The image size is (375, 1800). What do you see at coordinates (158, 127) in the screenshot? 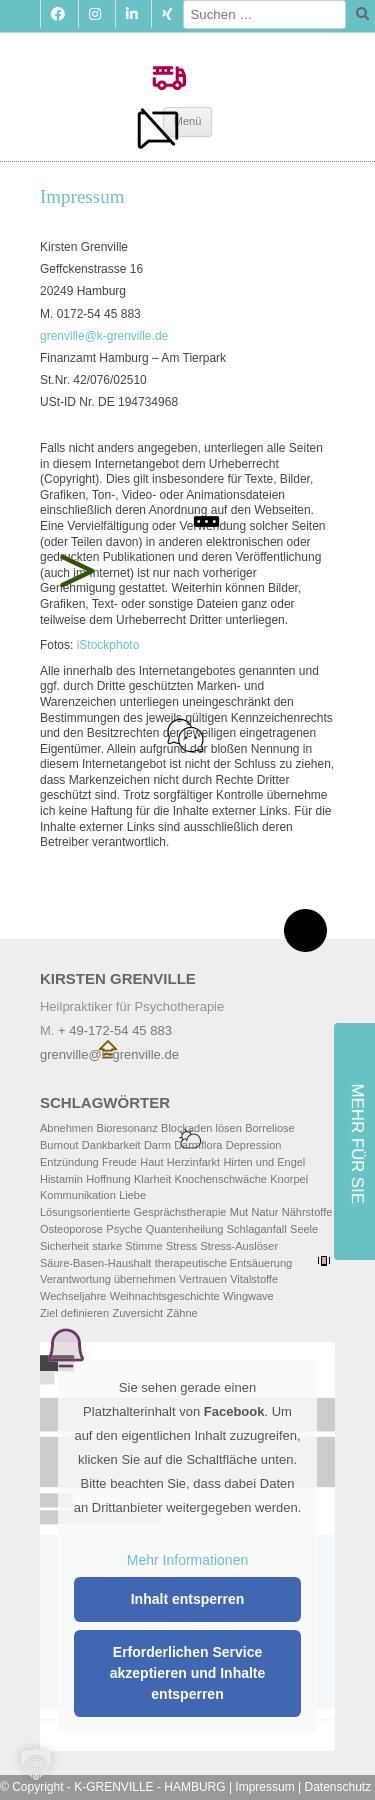
I see `mute or disable chat notifications` at bounding box center [158, 127].